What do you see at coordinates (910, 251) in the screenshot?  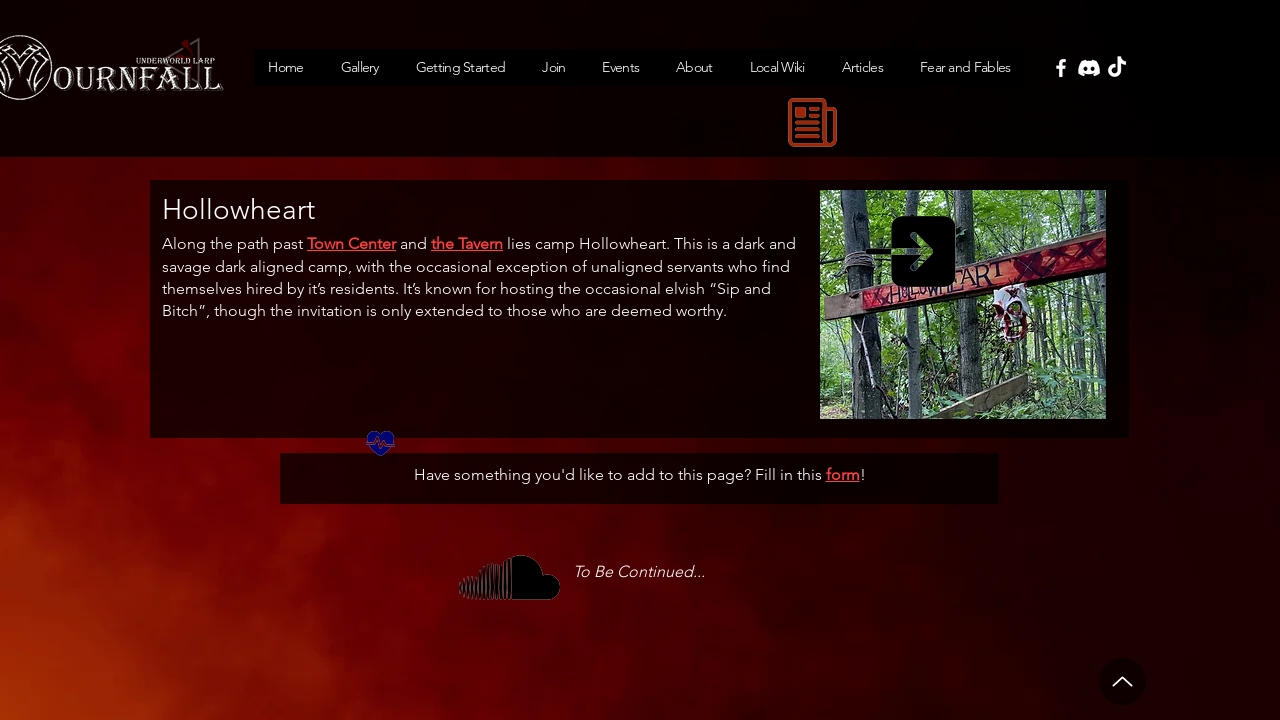 I see `log in or sign in to your account` at bounding box center [910, 251].